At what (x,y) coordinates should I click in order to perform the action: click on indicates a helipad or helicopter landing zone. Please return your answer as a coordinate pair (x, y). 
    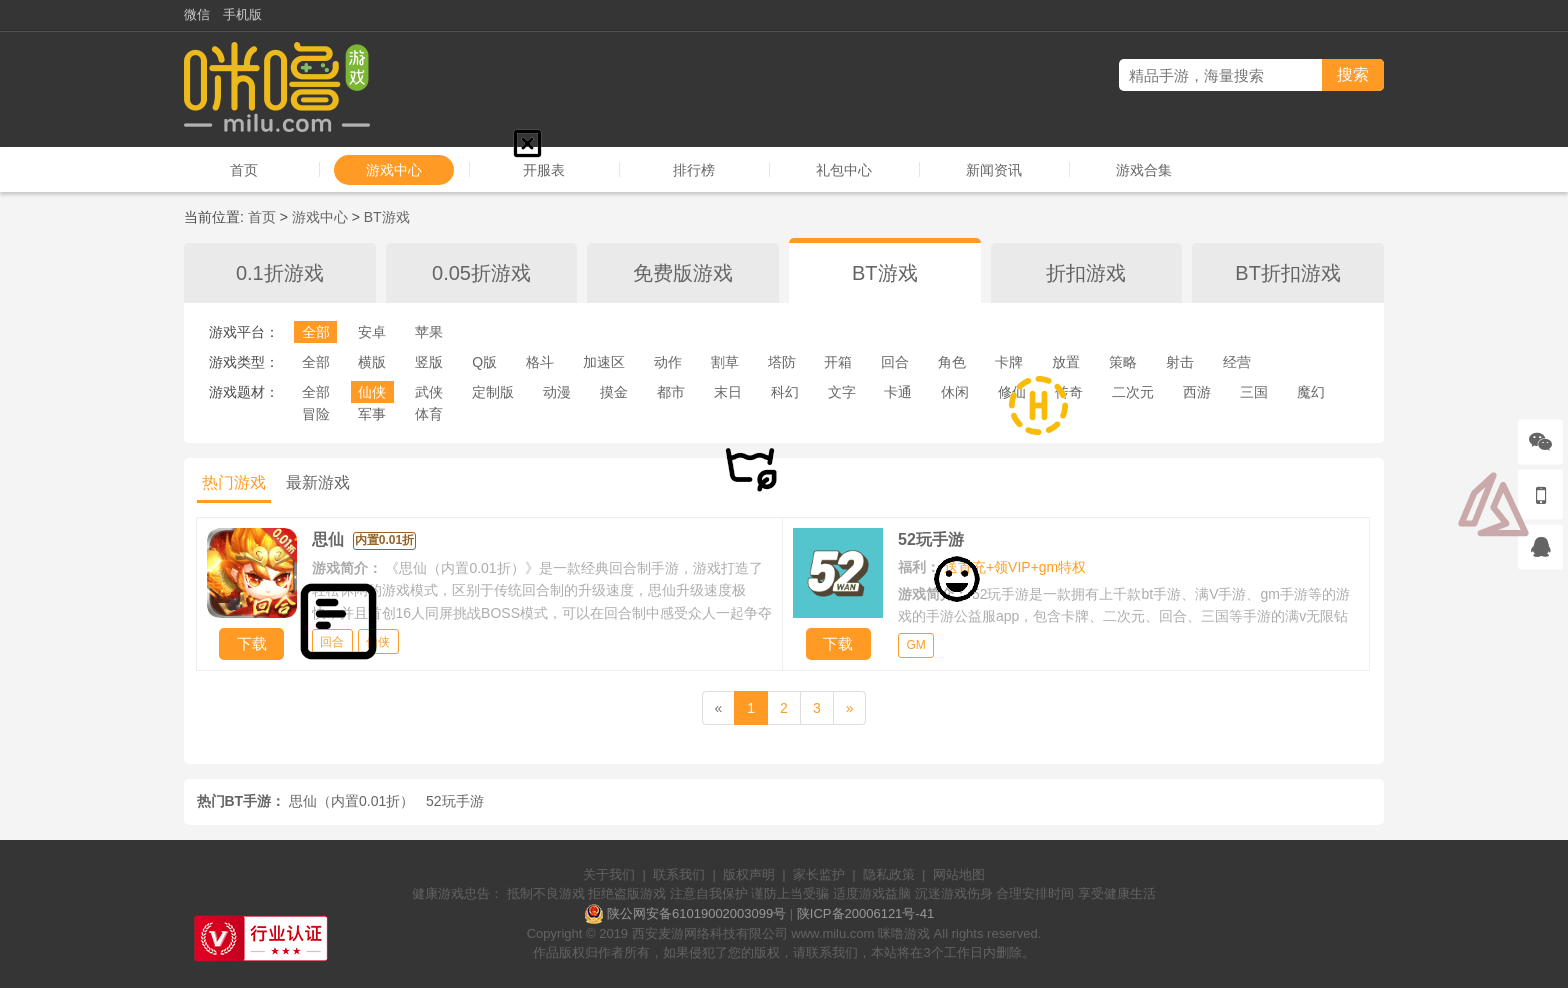
    Looking at the image, I should click on (1038, 405).